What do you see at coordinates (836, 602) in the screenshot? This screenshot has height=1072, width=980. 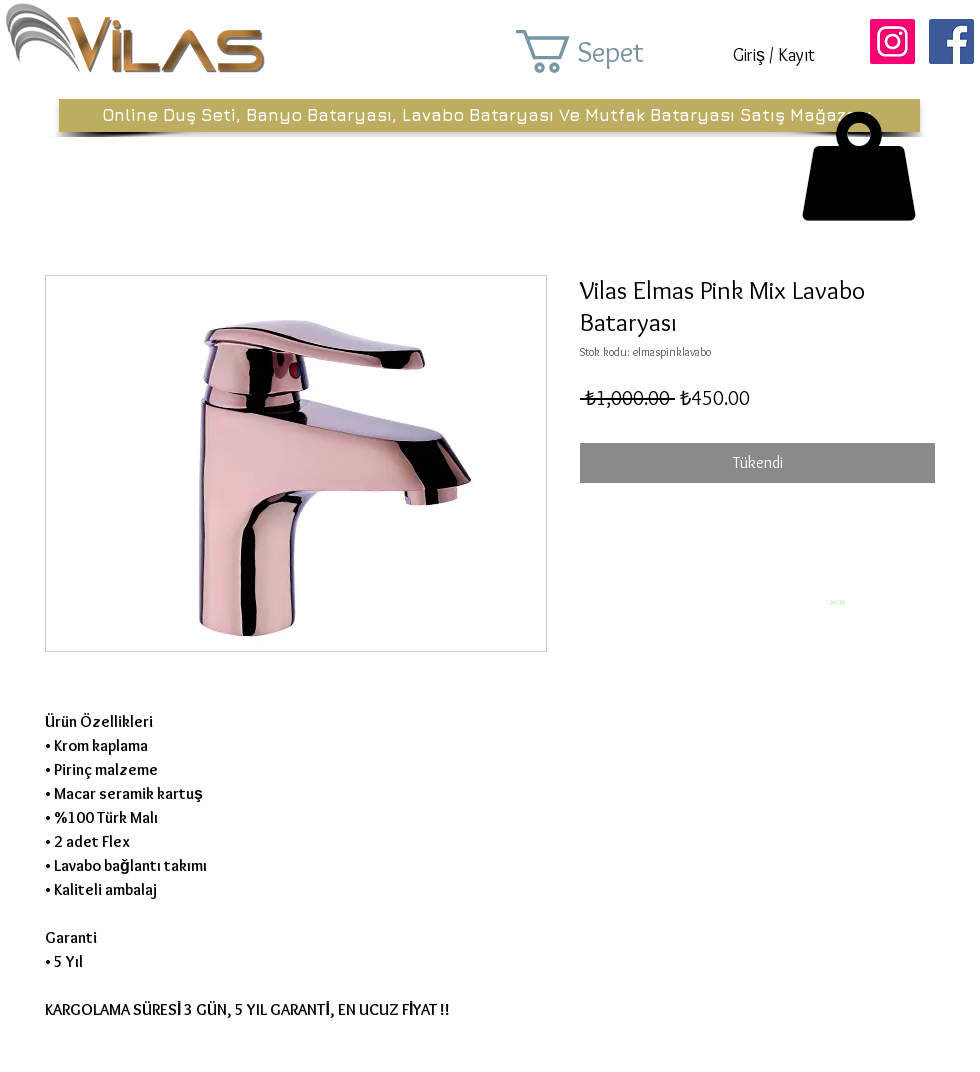 I see `pay with JCB credit card` at bounding box center [836, 602].